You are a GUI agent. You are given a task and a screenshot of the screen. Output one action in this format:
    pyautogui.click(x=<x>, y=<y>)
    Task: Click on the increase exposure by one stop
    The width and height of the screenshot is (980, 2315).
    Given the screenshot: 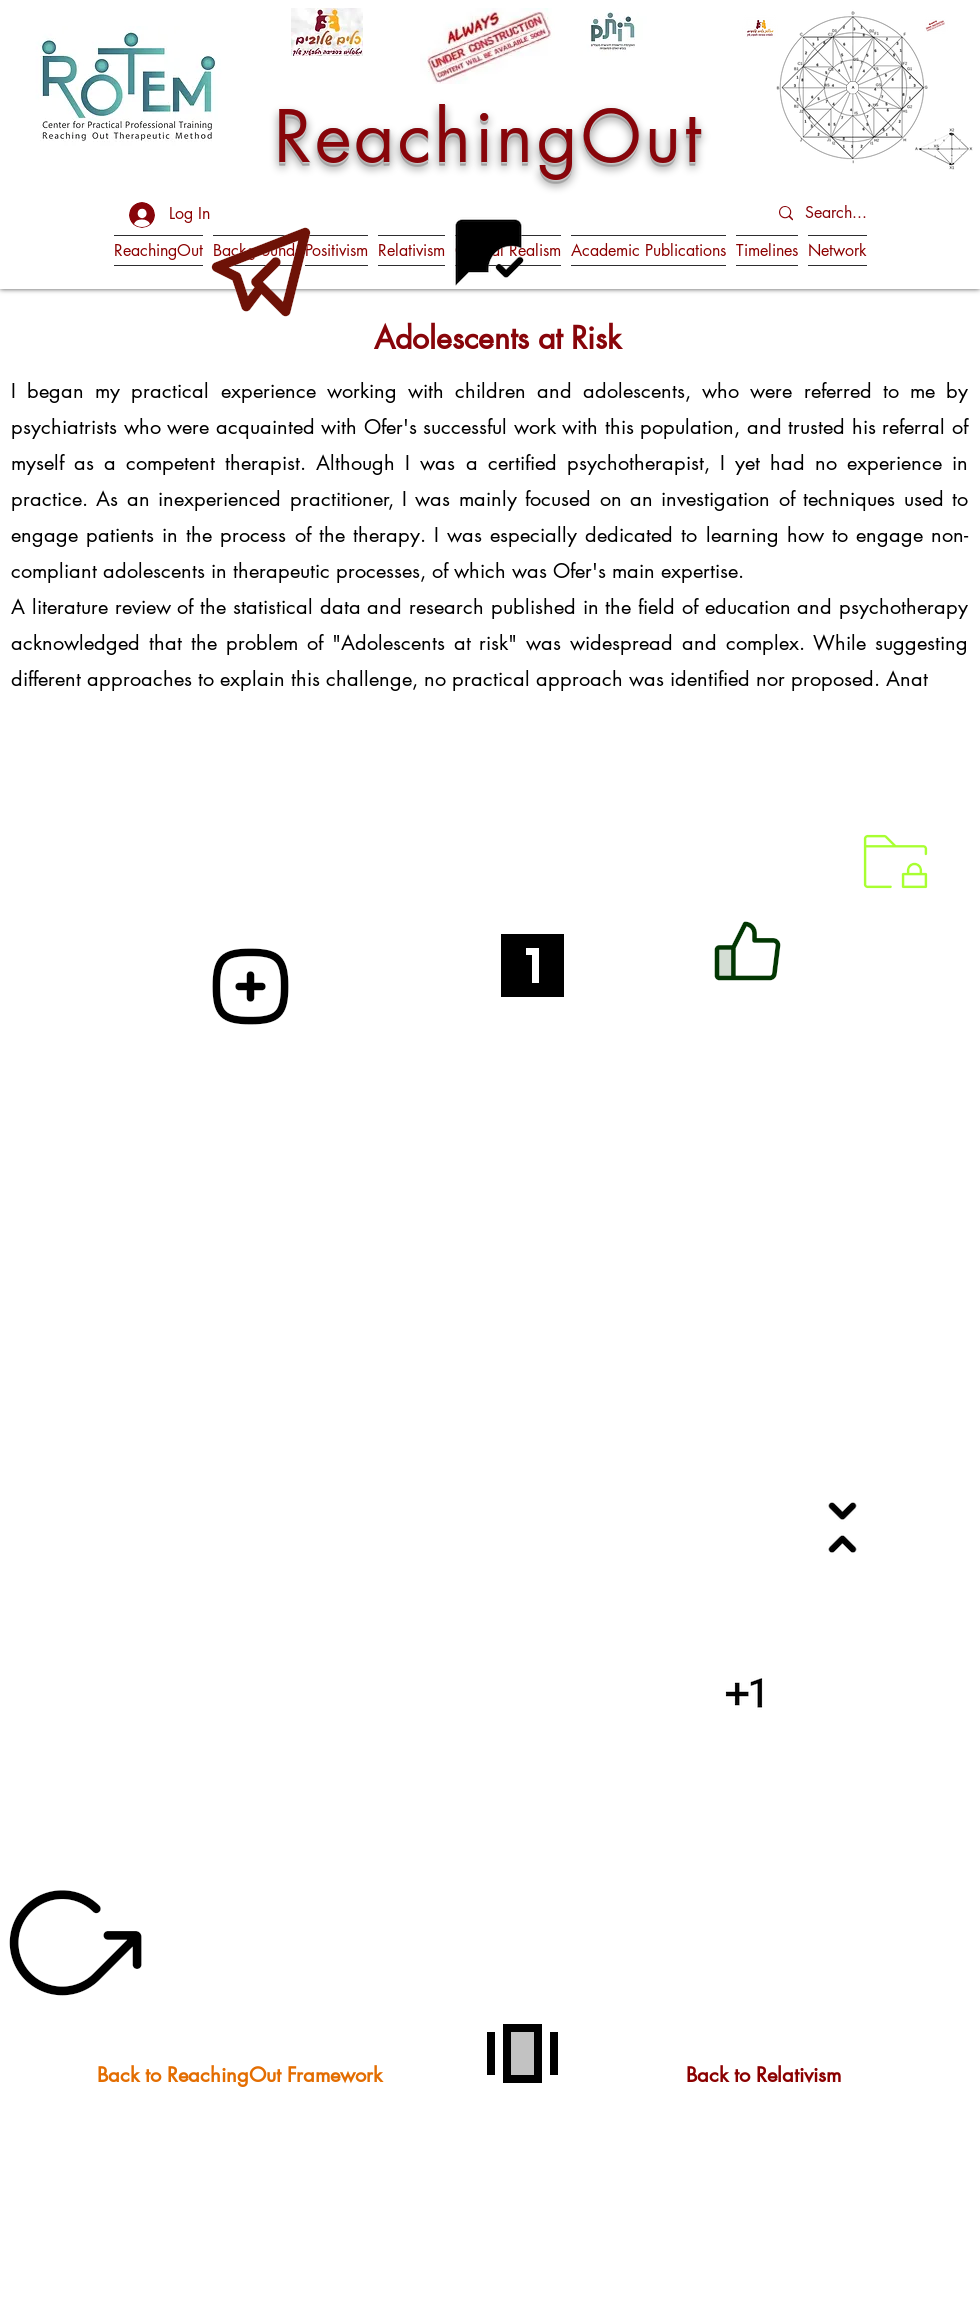 What is the action you would take?
    pyautogui.click(x=744, y=1694)
    